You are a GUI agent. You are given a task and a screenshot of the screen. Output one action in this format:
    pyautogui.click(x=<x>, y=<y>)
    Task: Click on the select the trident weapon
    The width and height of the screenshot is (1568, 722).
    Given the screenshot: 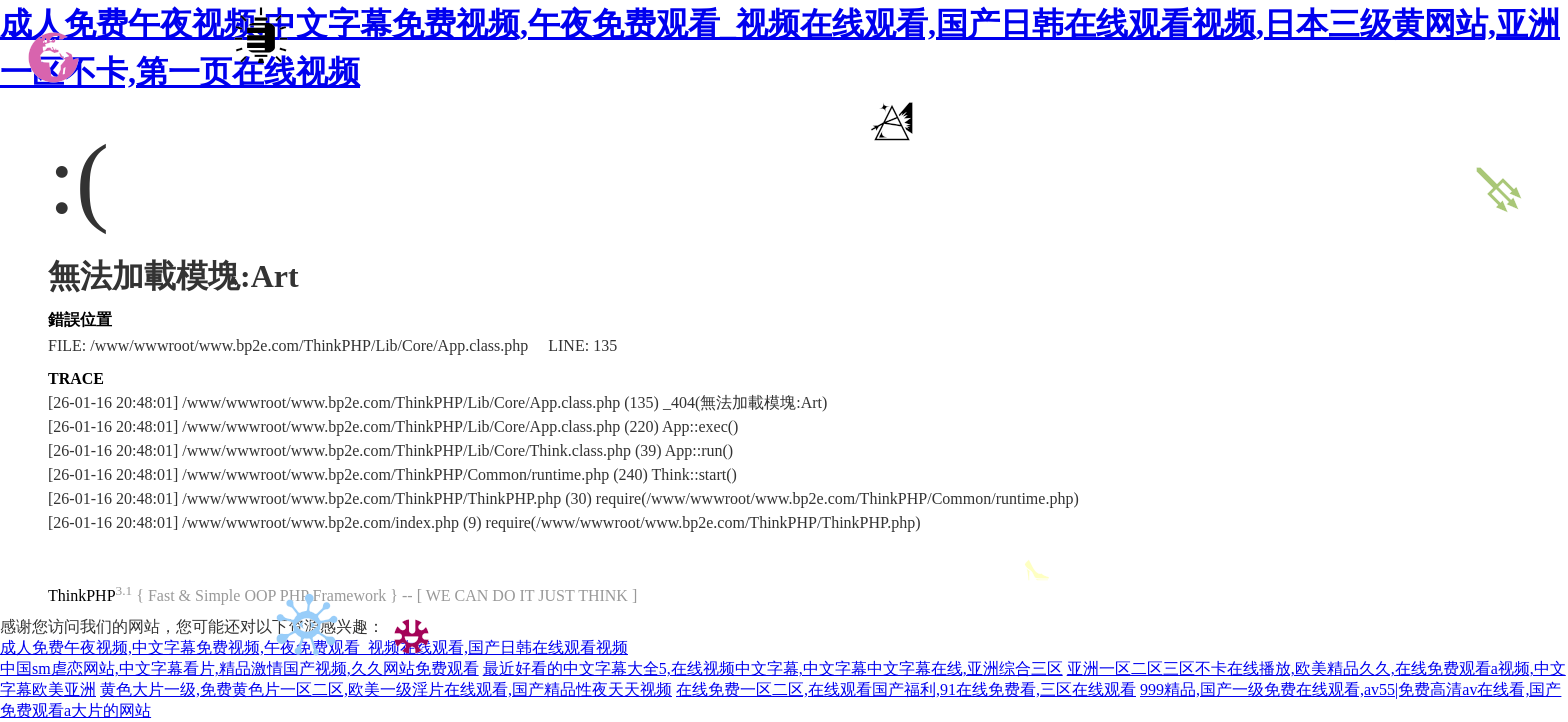 What is the action you would take?
    pyautogui.click(x=1499, y=190)
    